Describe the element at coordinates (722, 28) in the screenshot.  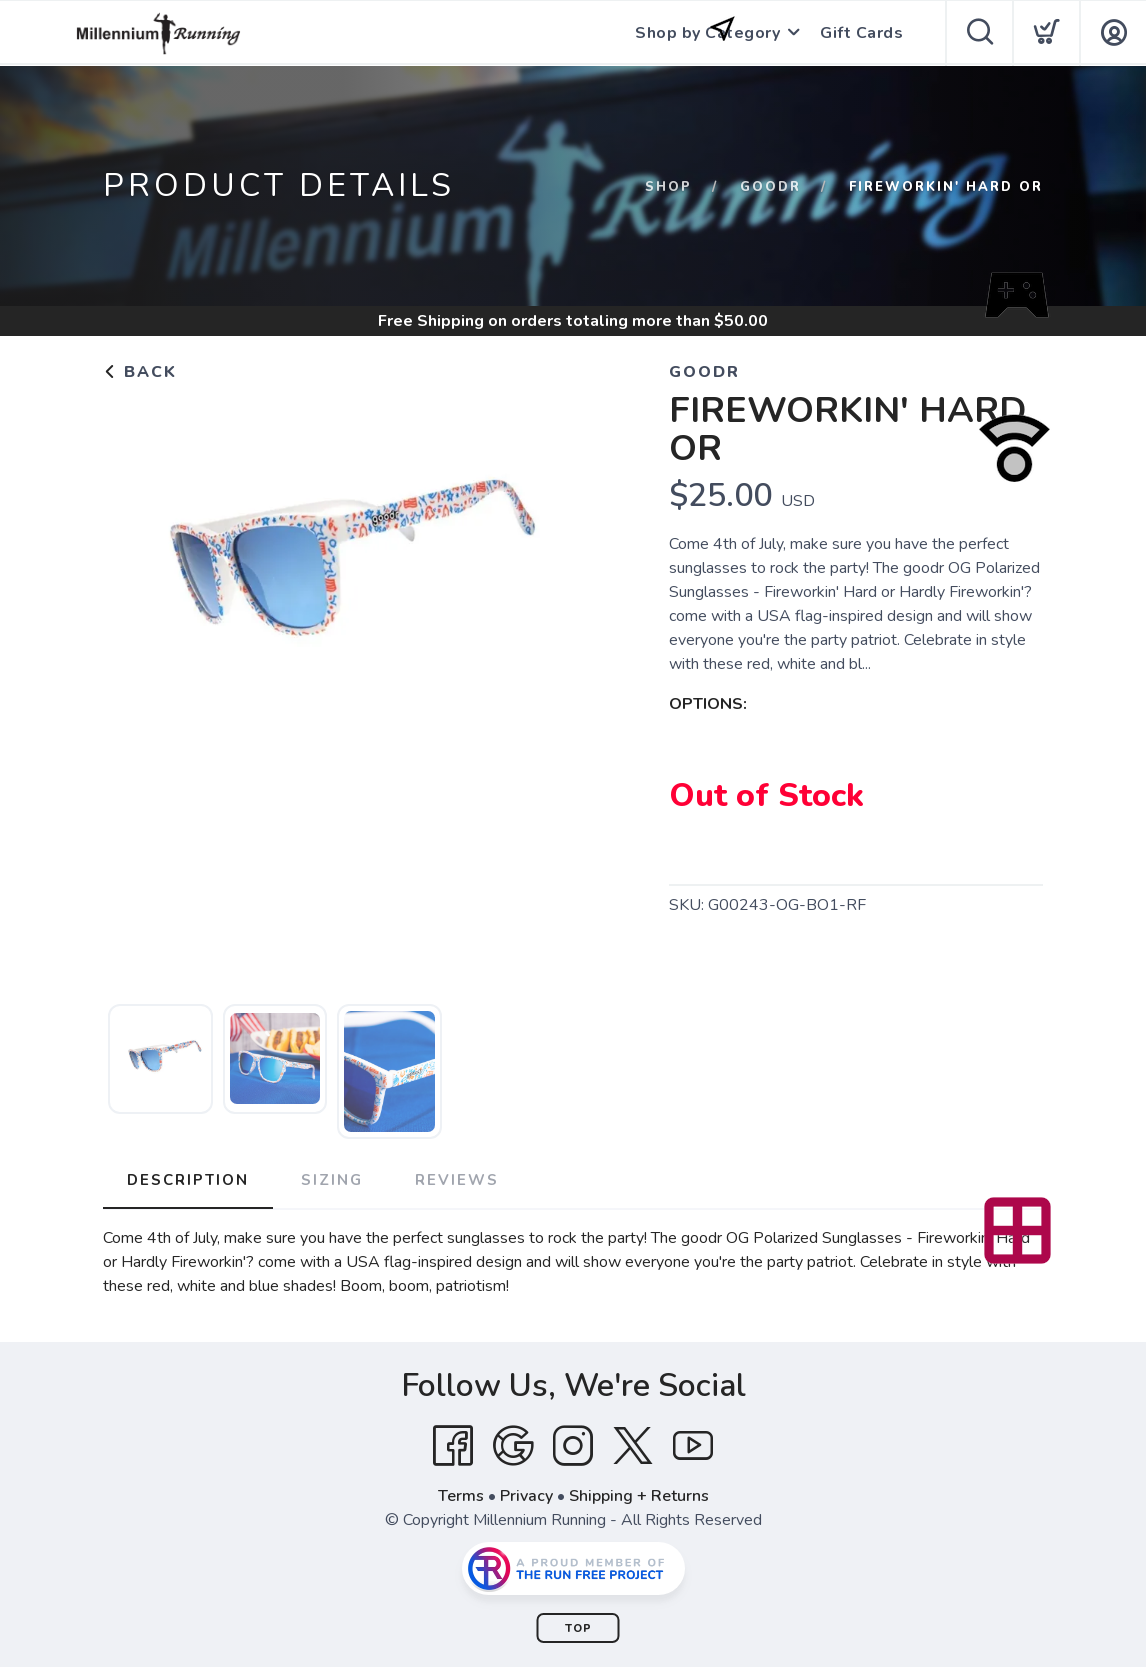
I see `access navigation or get directions` at that location.